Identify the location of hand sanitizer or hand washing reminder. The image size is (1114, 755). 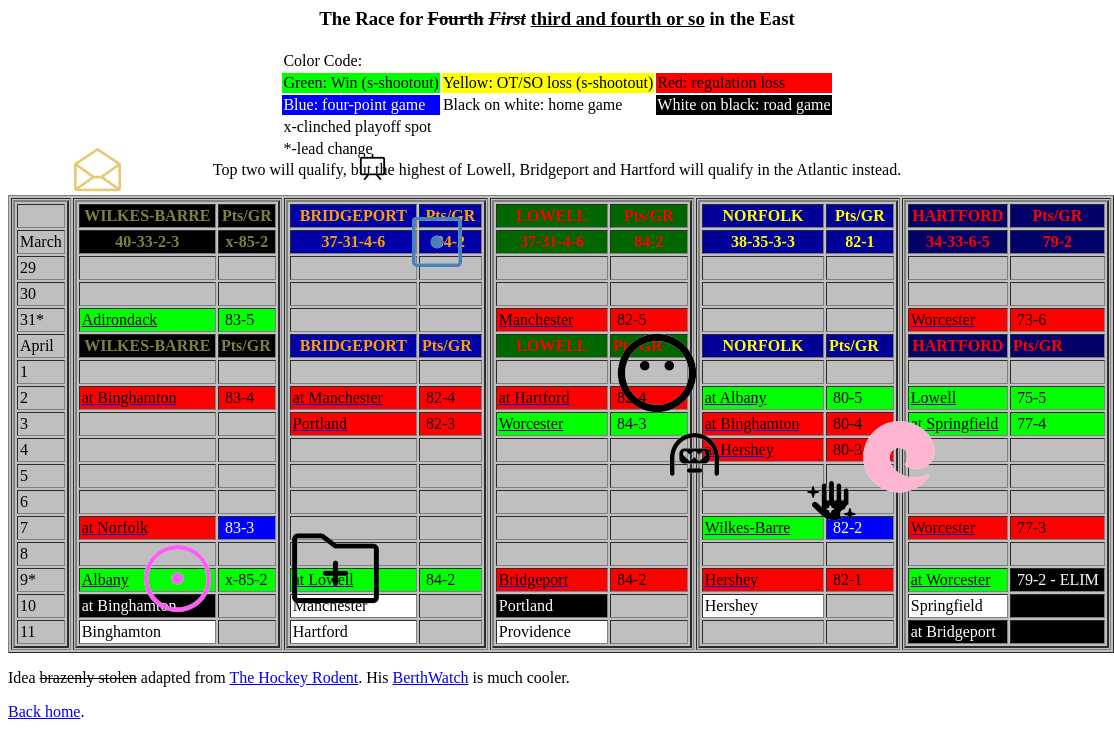
(831, 500).